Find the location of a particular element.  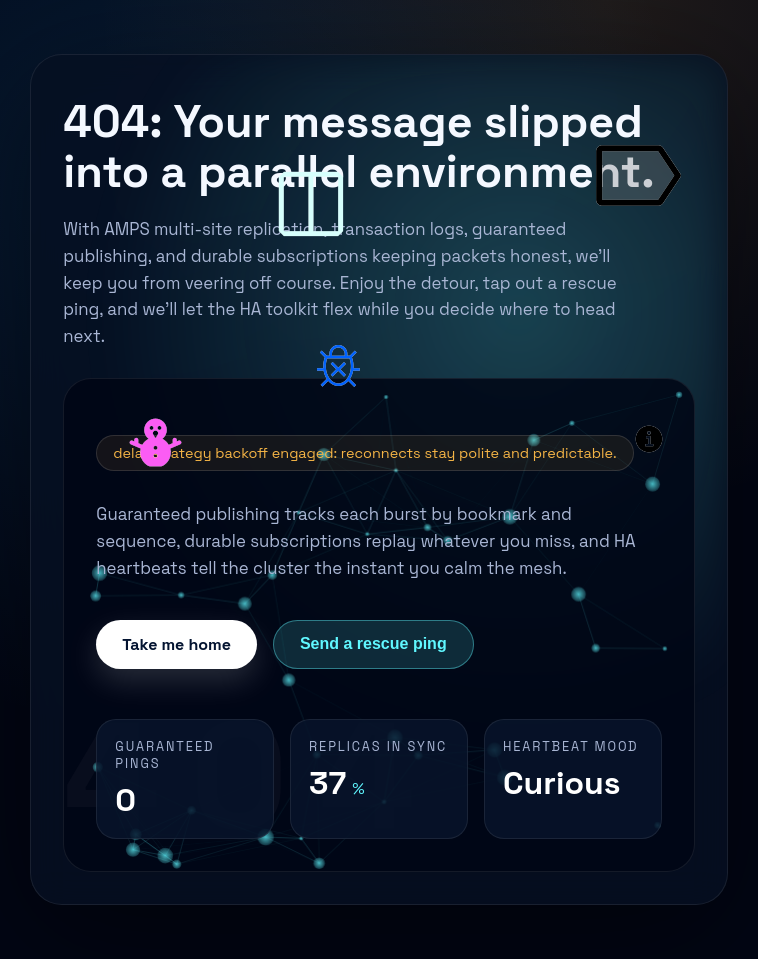

view more information or details is located at coordinates (649, 439).